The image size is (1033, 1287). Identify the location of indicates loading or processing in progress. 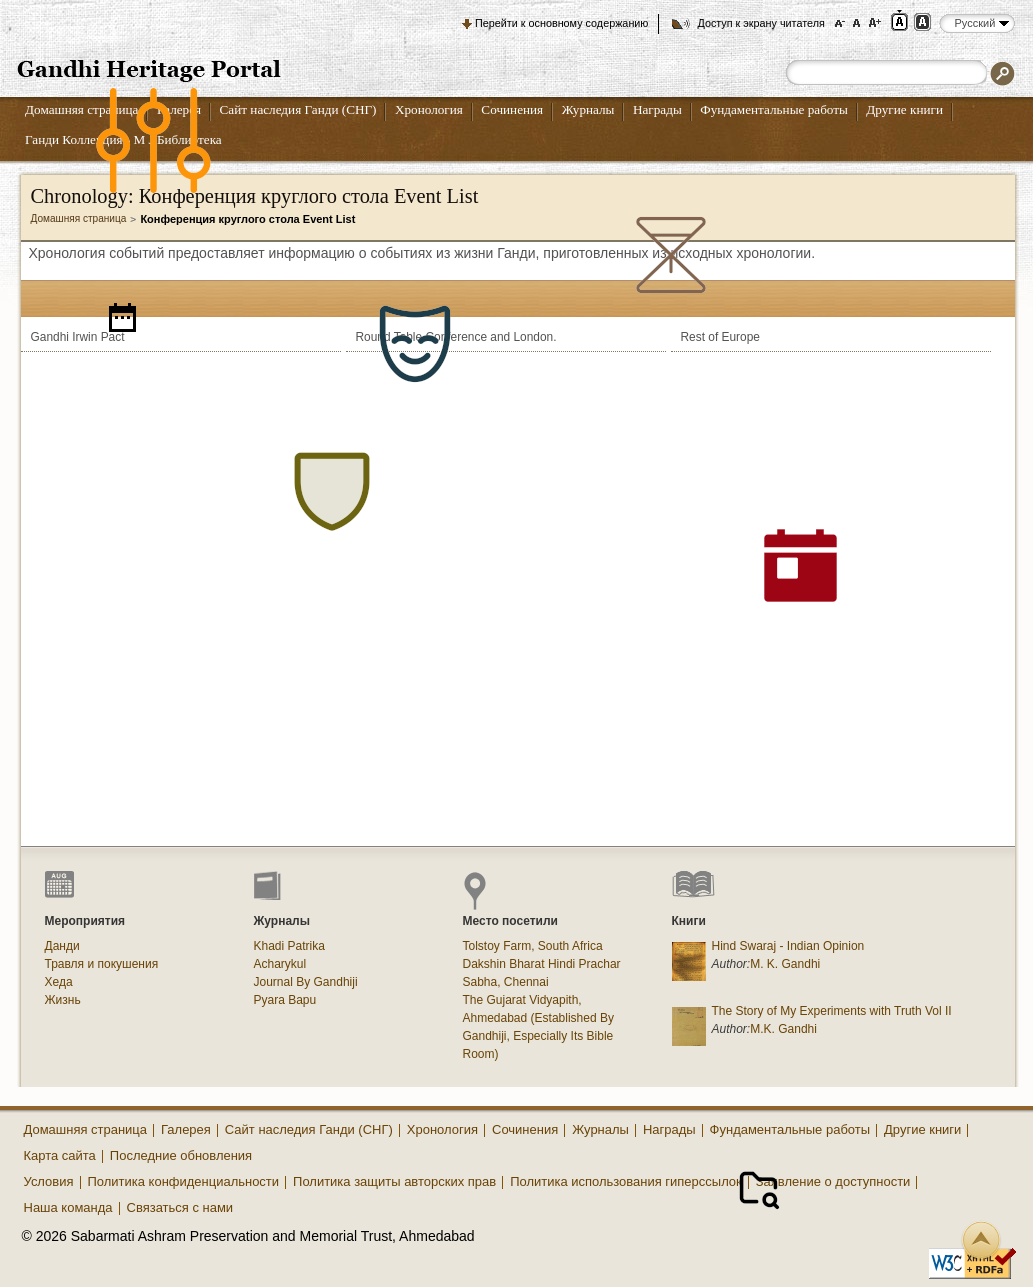
(671, 255).